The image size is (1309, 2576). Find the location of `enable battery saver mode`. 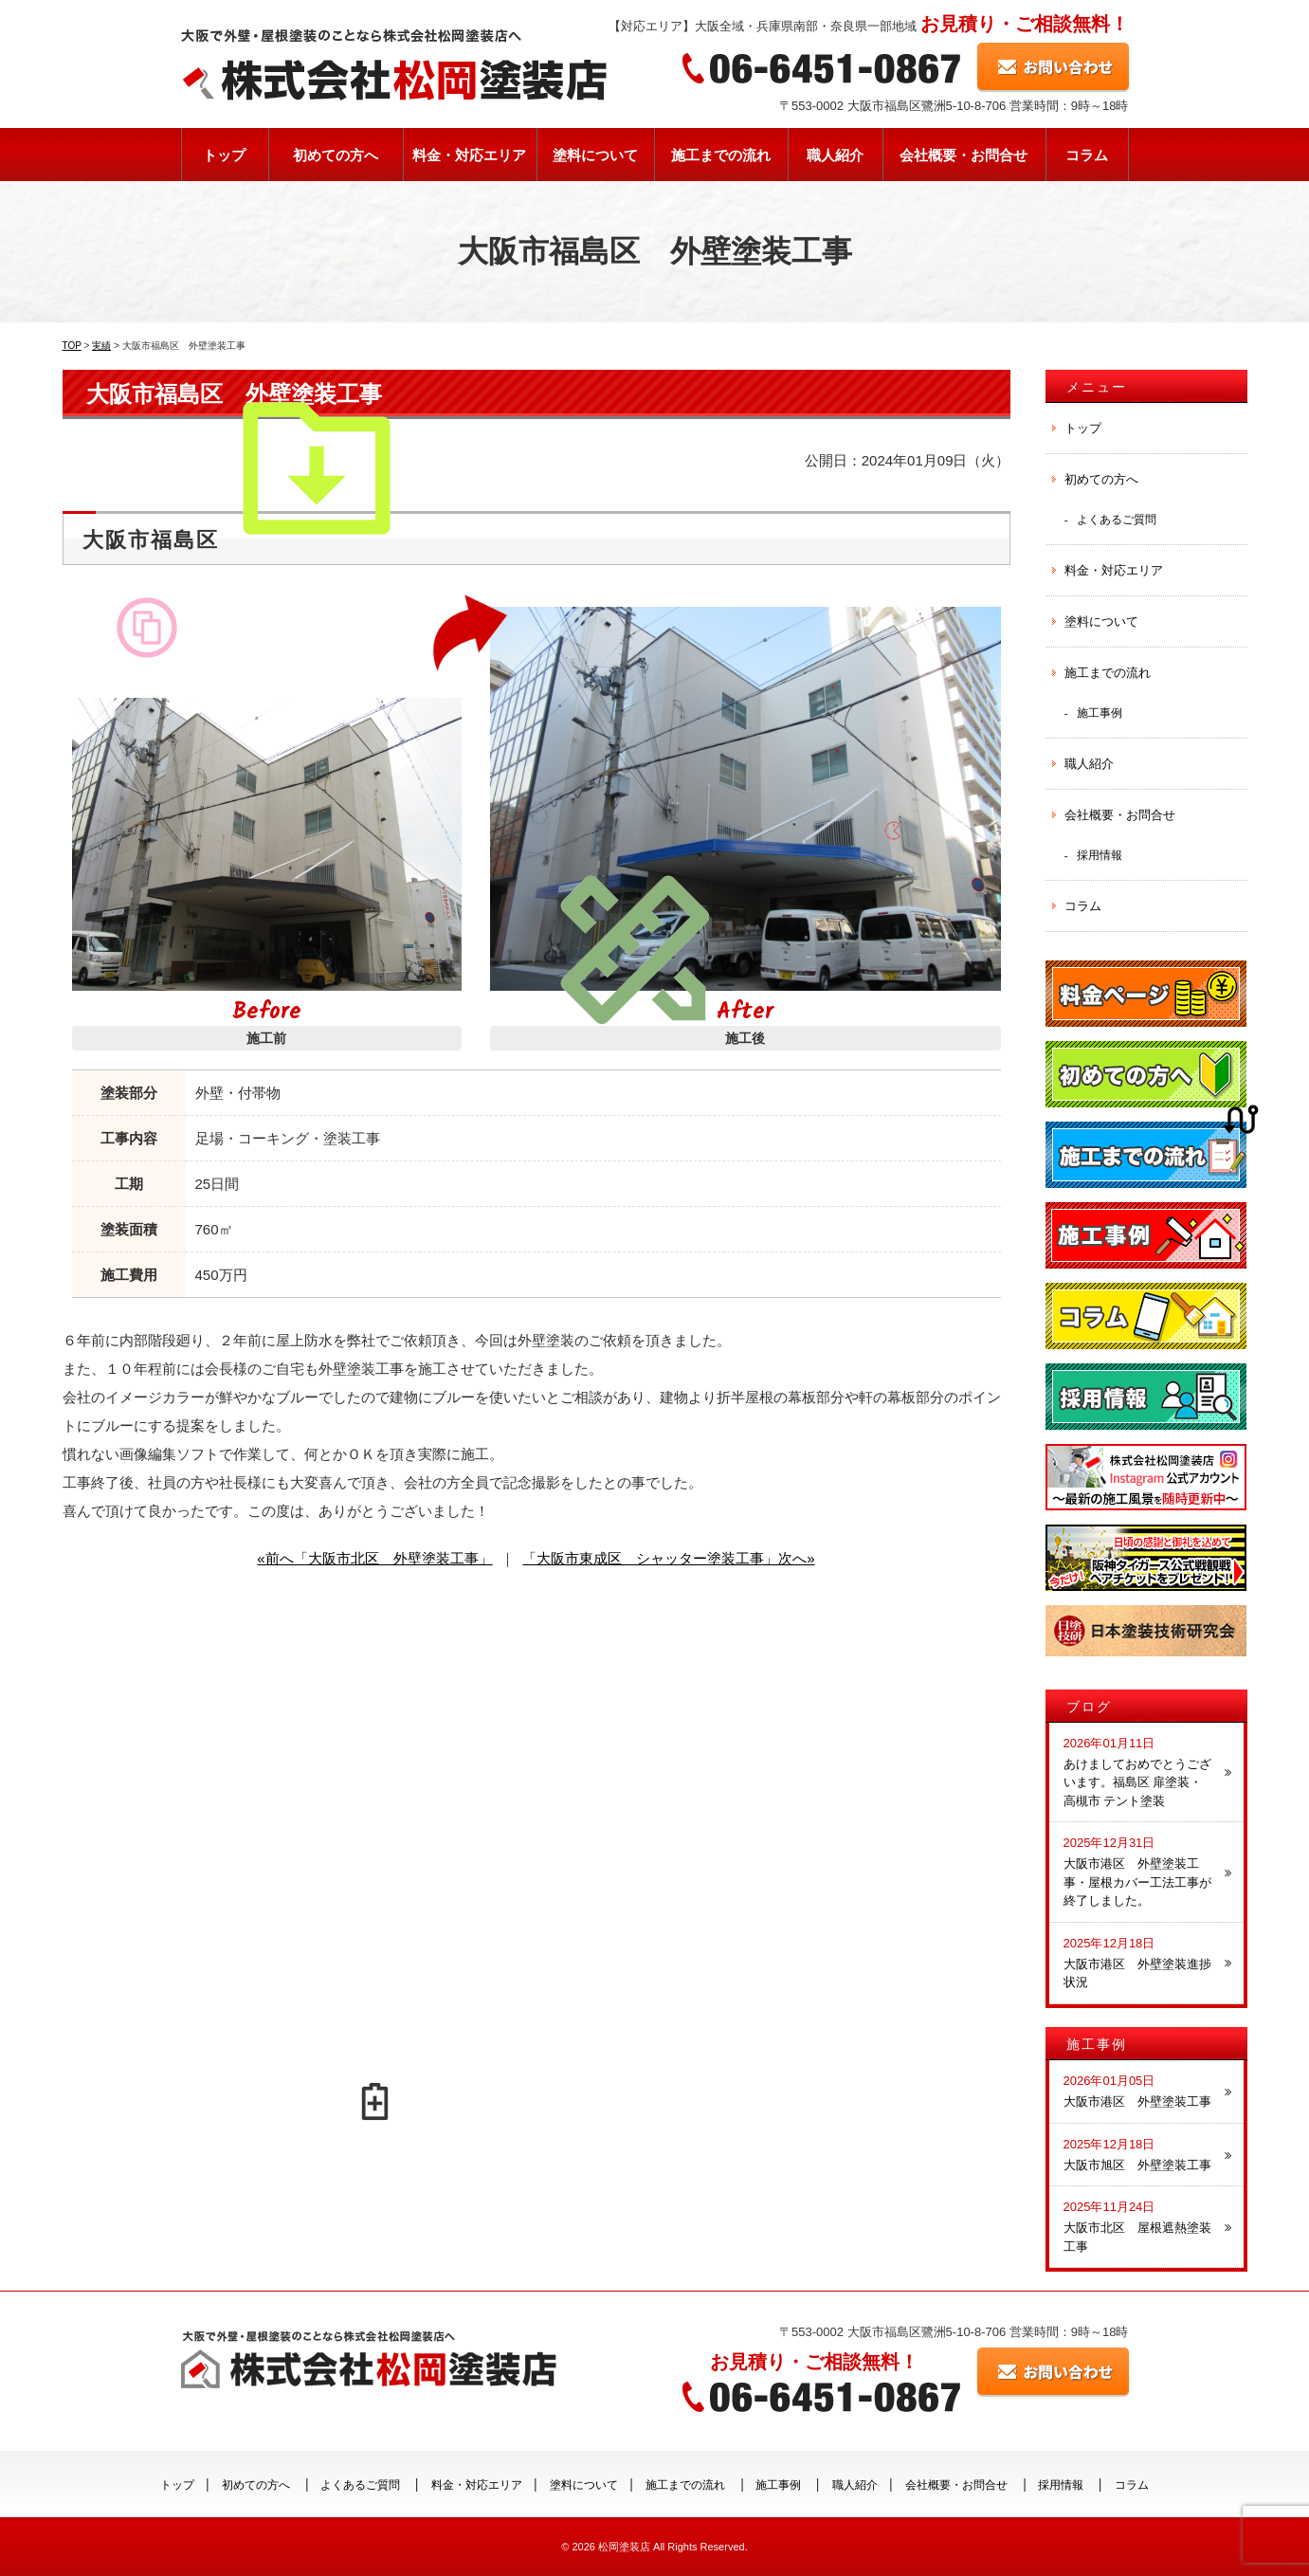

enable battery saver mode is located at coordinates (374, 2101).